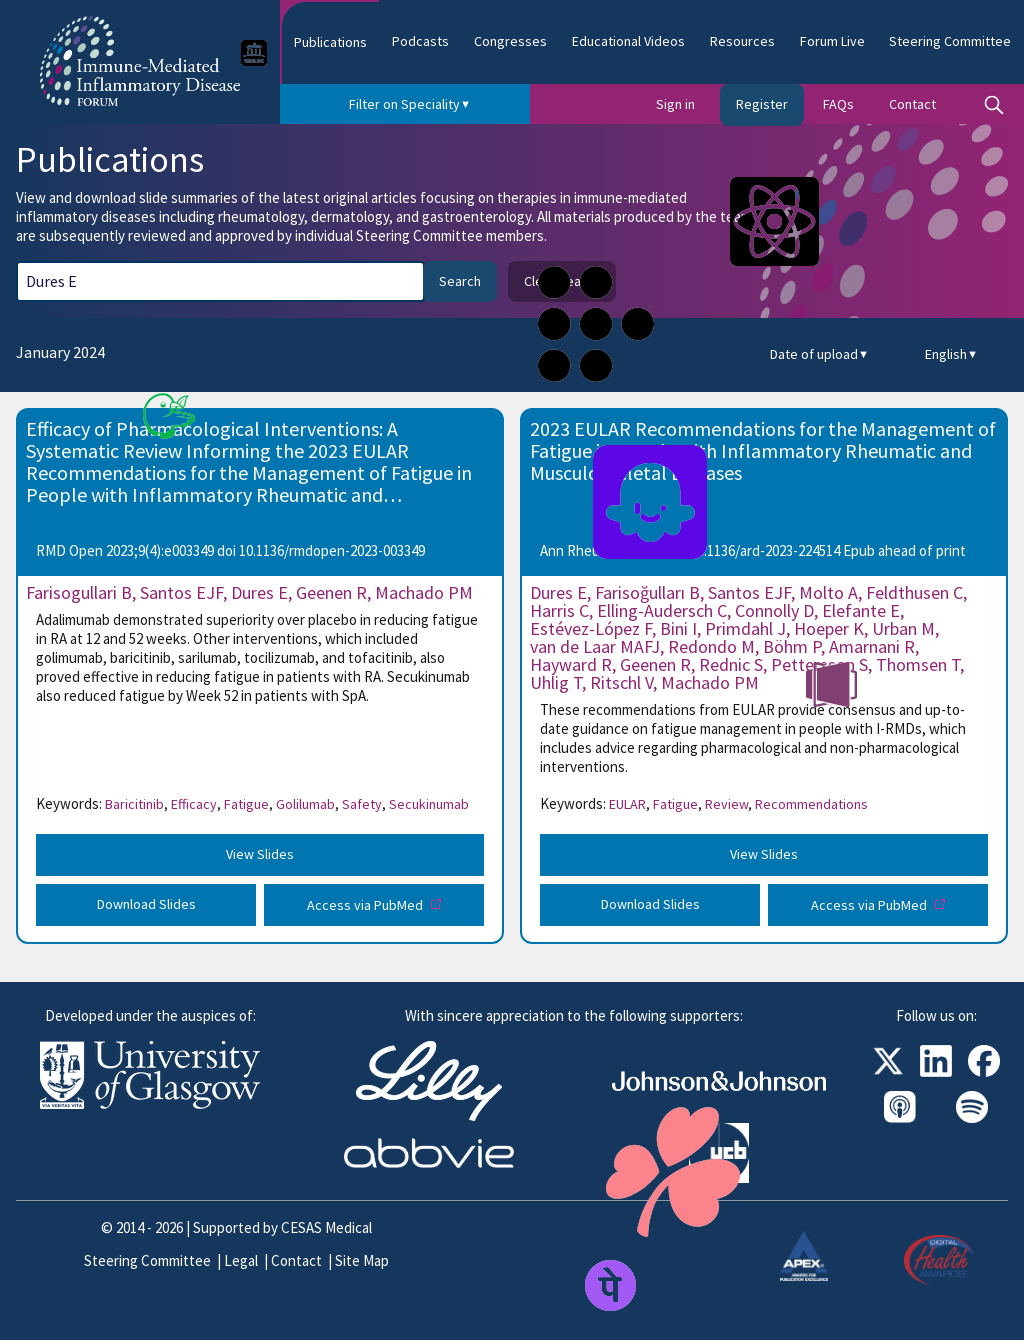 The image size is (1024, 1340). I want to click on open web.de email service, so click(254, 53).